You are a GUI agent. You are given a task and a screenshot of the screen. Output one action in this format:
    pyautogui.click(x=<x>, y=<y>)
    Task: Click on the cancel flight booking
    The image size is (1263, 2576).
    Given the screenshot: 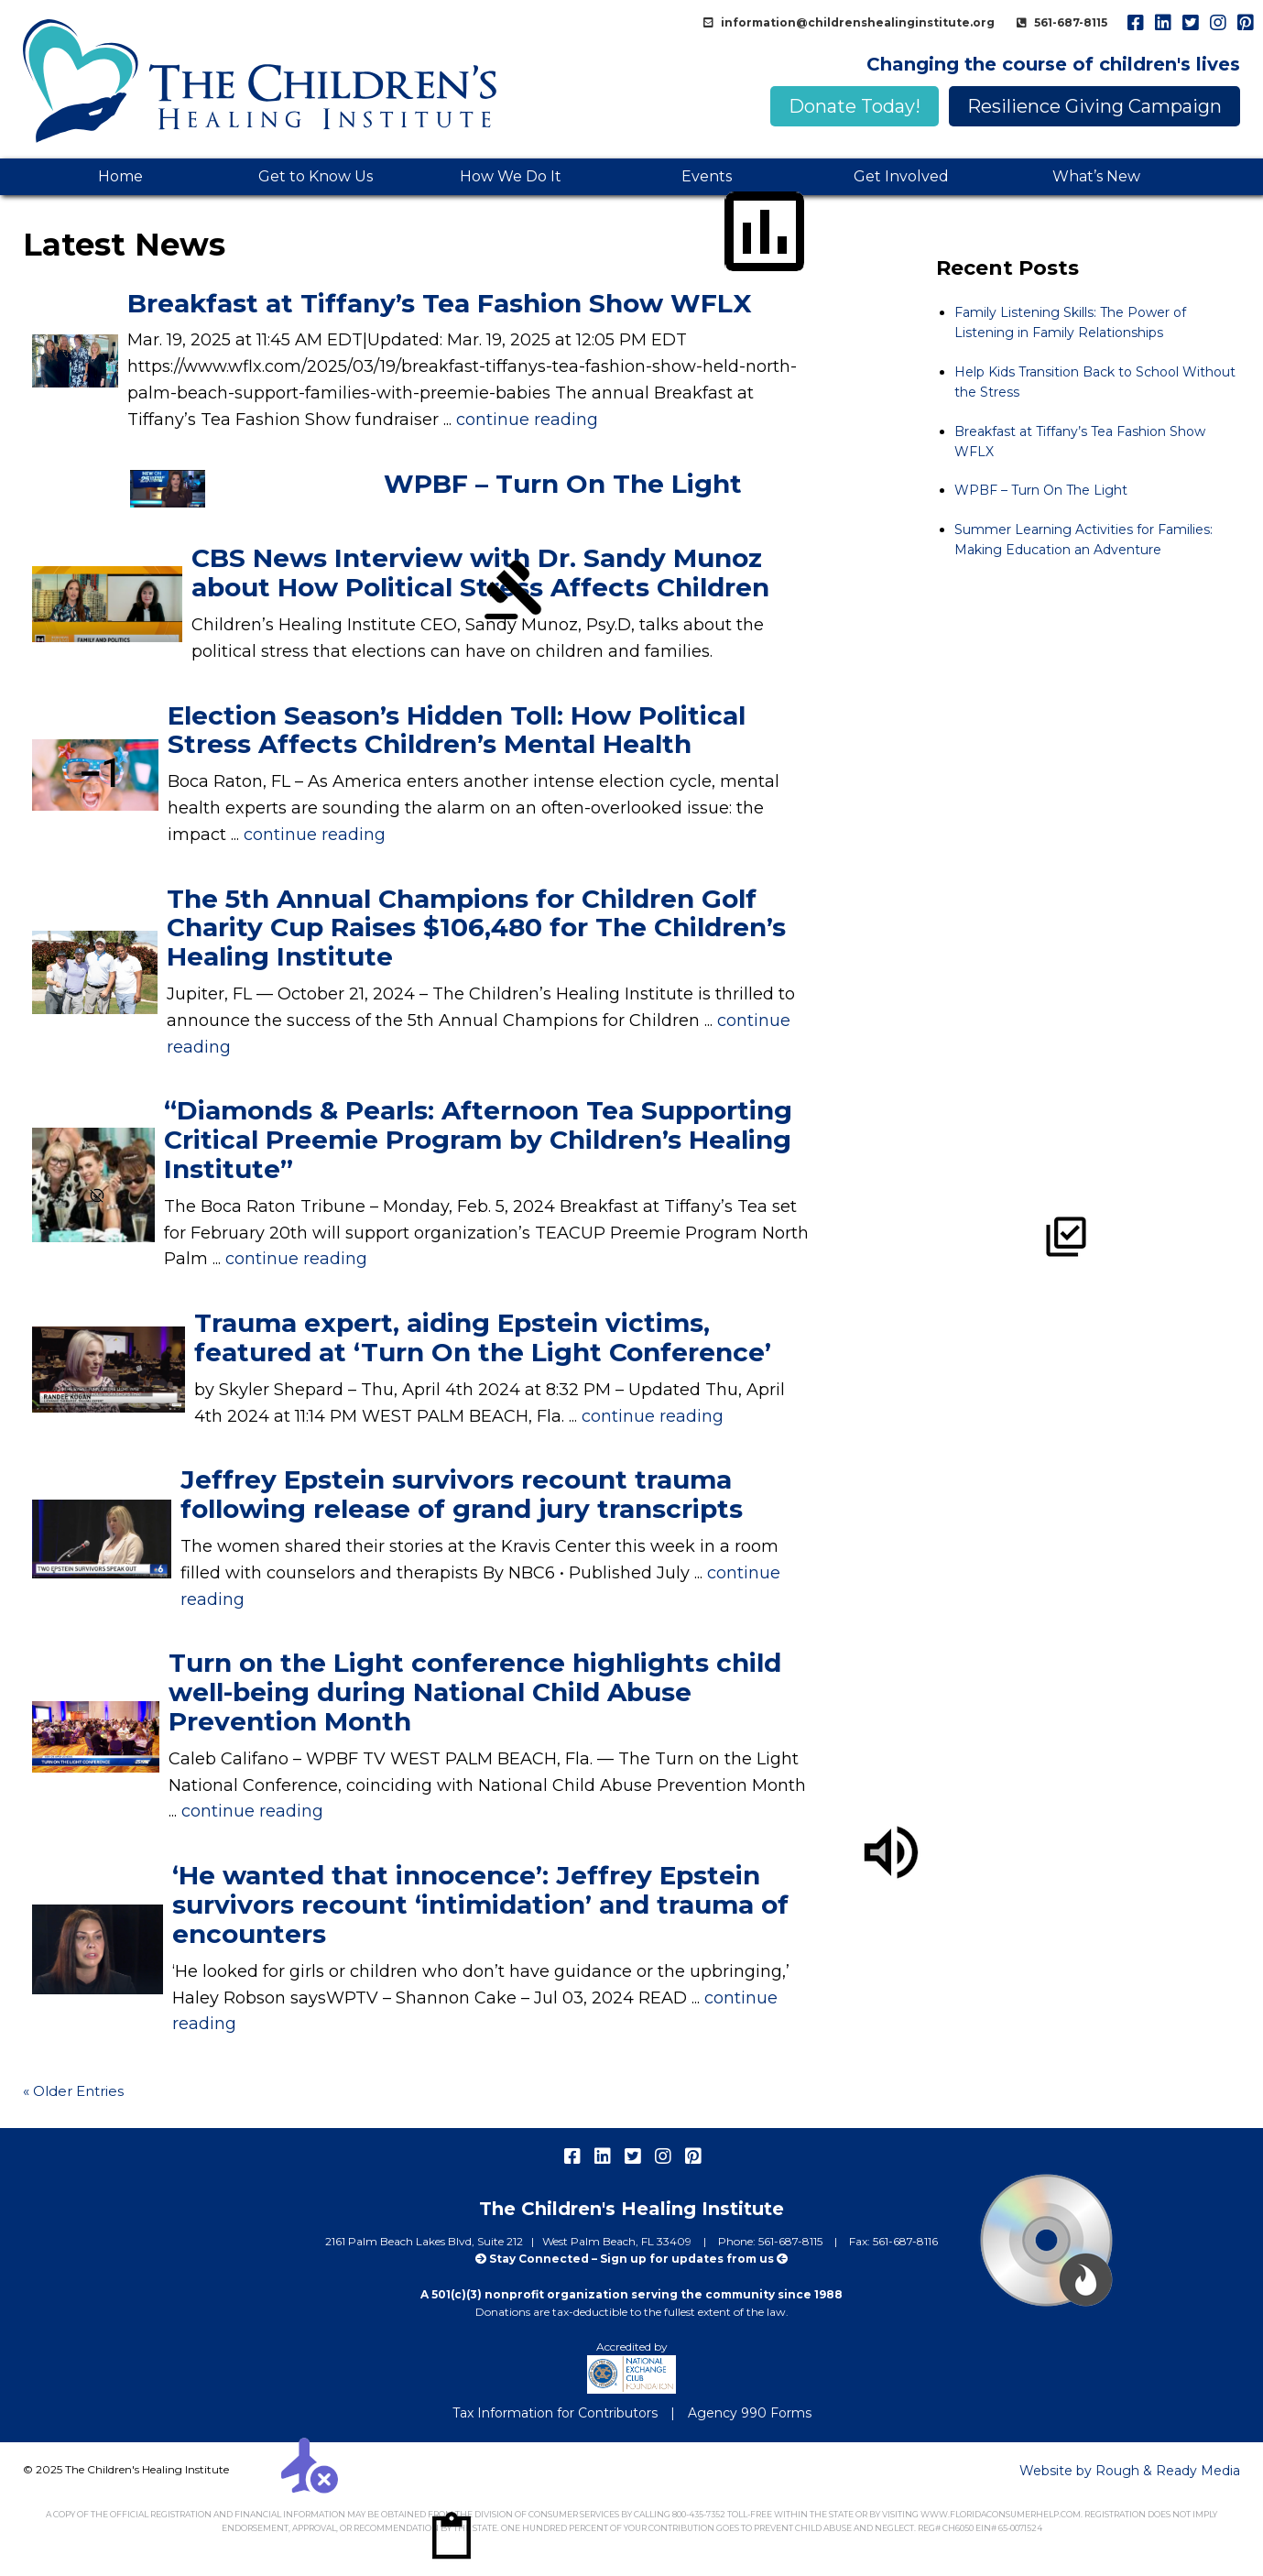 What is the action you would take?
    pyautogui.click(x=307, y=2465)
    